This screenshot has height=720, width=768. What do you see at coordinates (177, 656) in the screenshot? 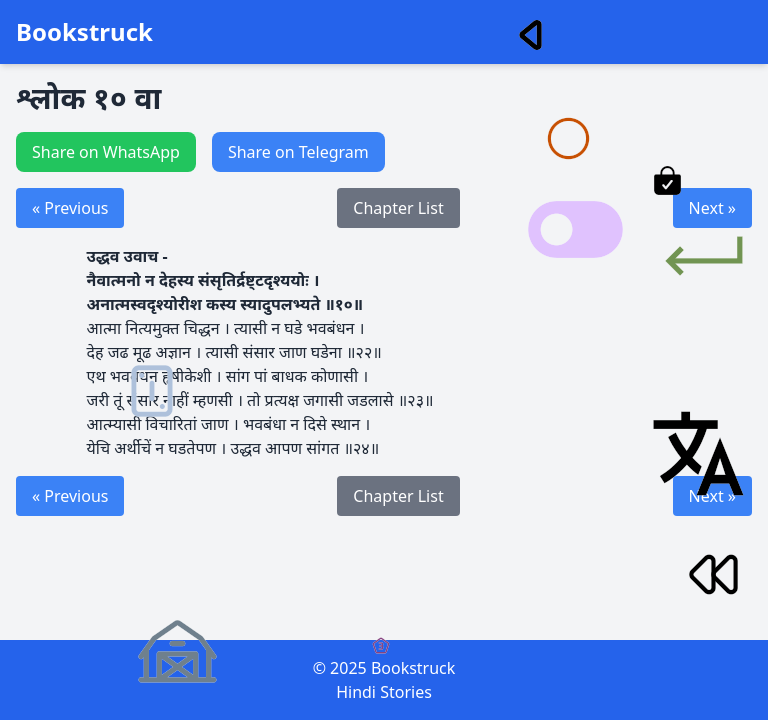
I see `access farm or agricultural settings` at bounding box center [177, 656].